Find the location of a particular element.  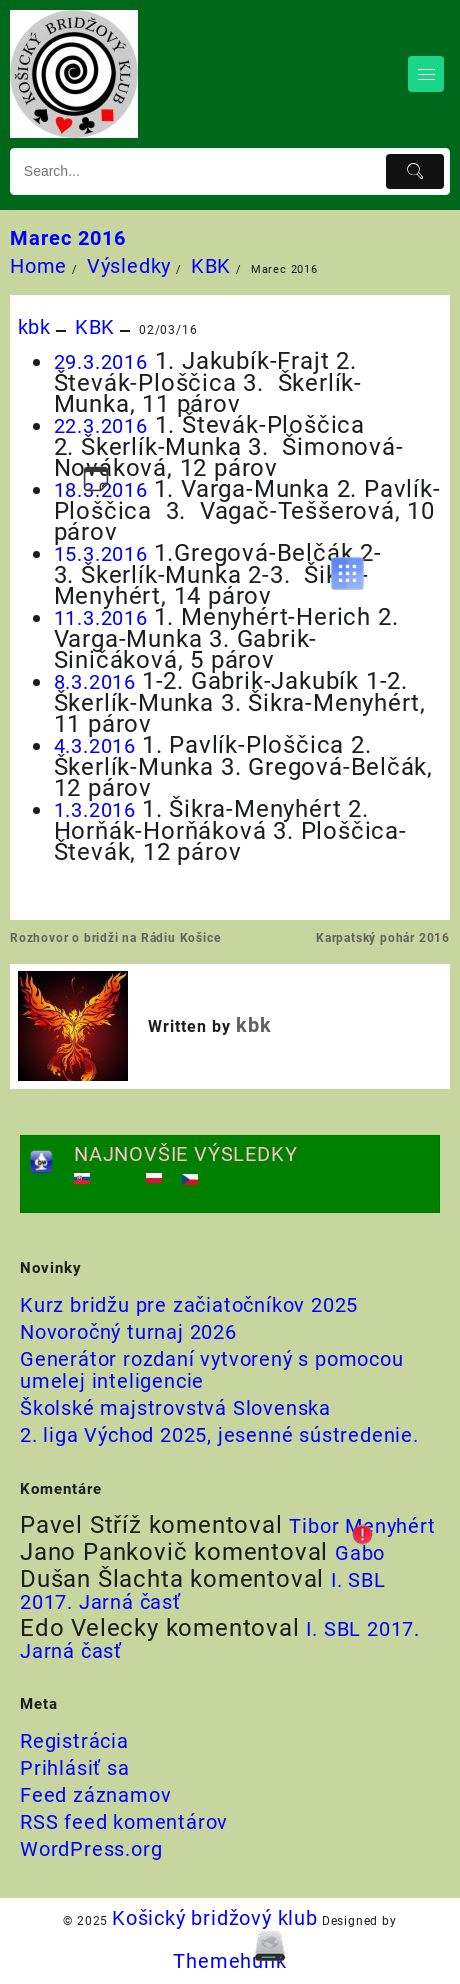

access network server or shared storage is located at coordinates (270, 1946).